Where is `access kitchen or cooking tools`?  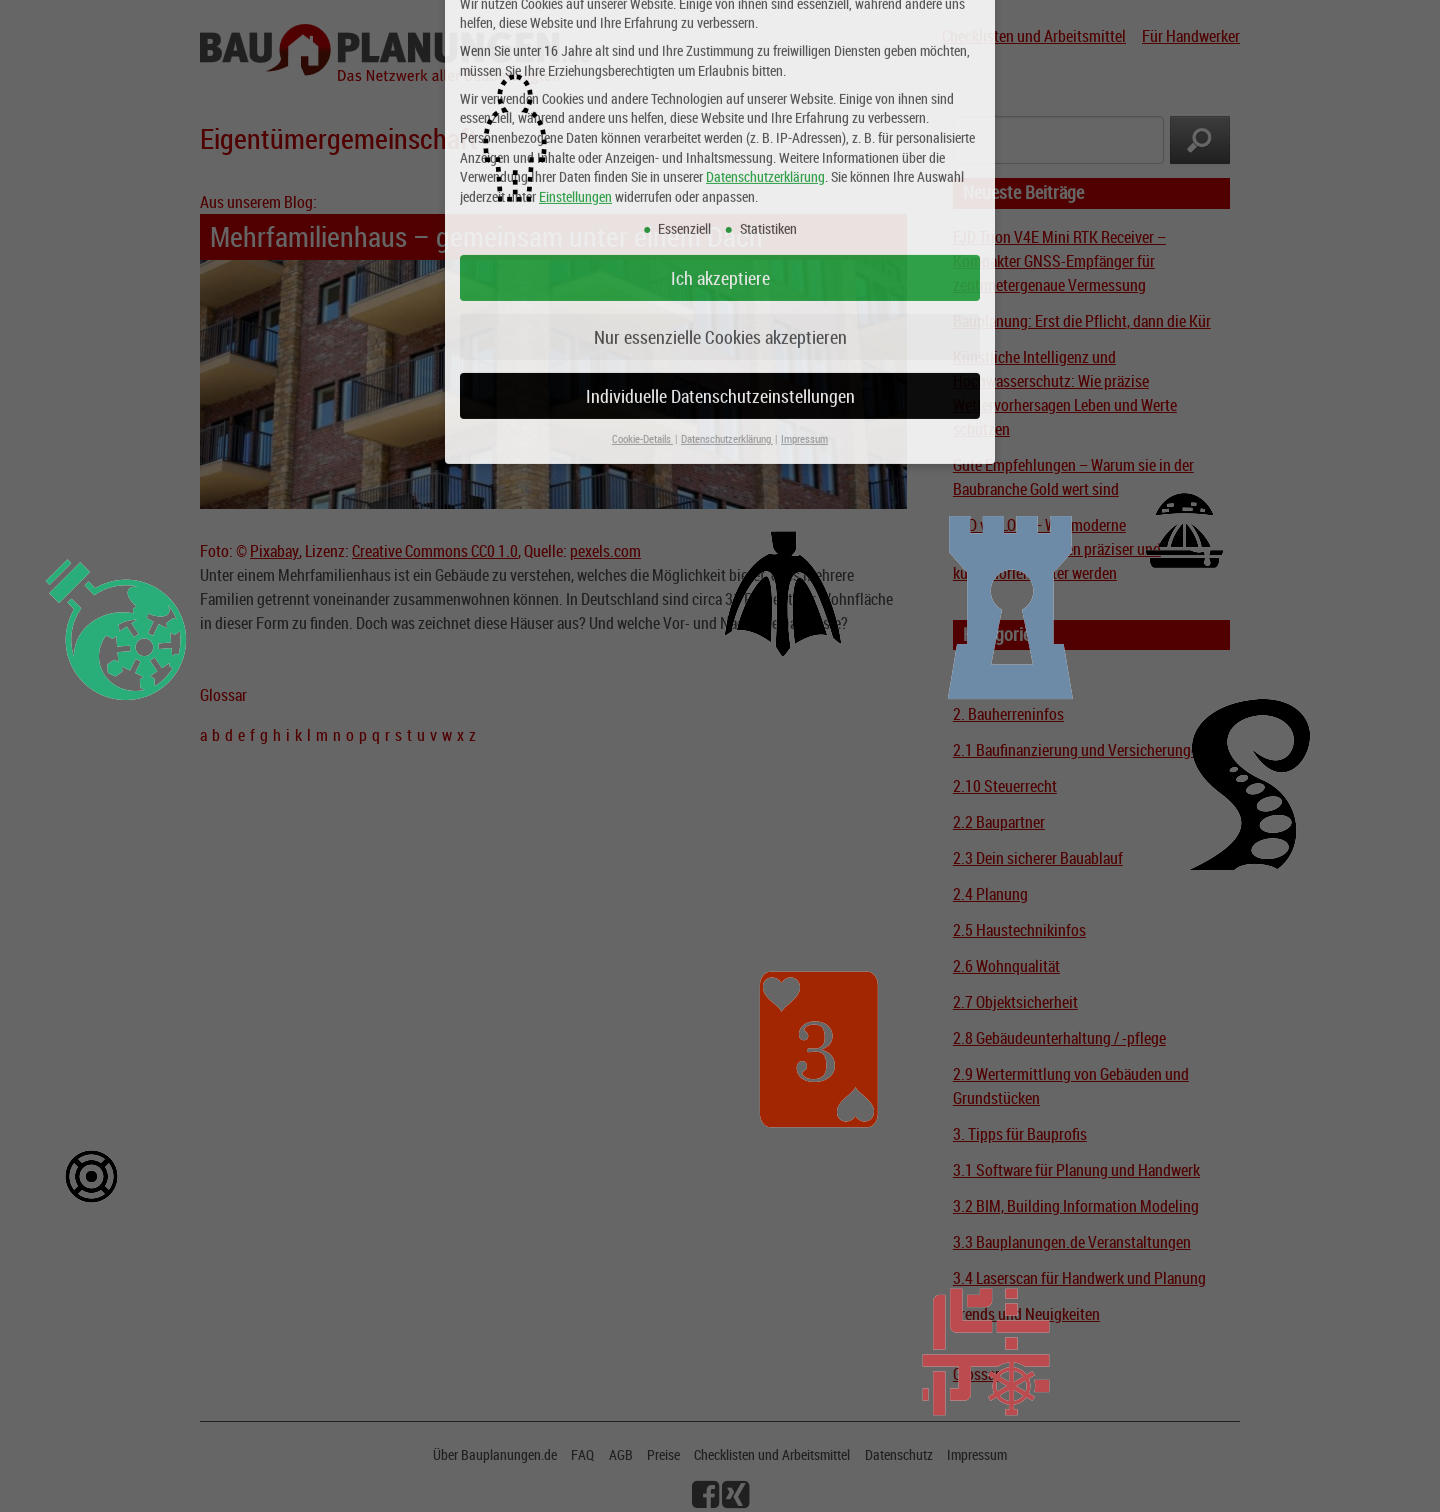 access kitchen or cooking tools is located at coordinates (1184, 530).